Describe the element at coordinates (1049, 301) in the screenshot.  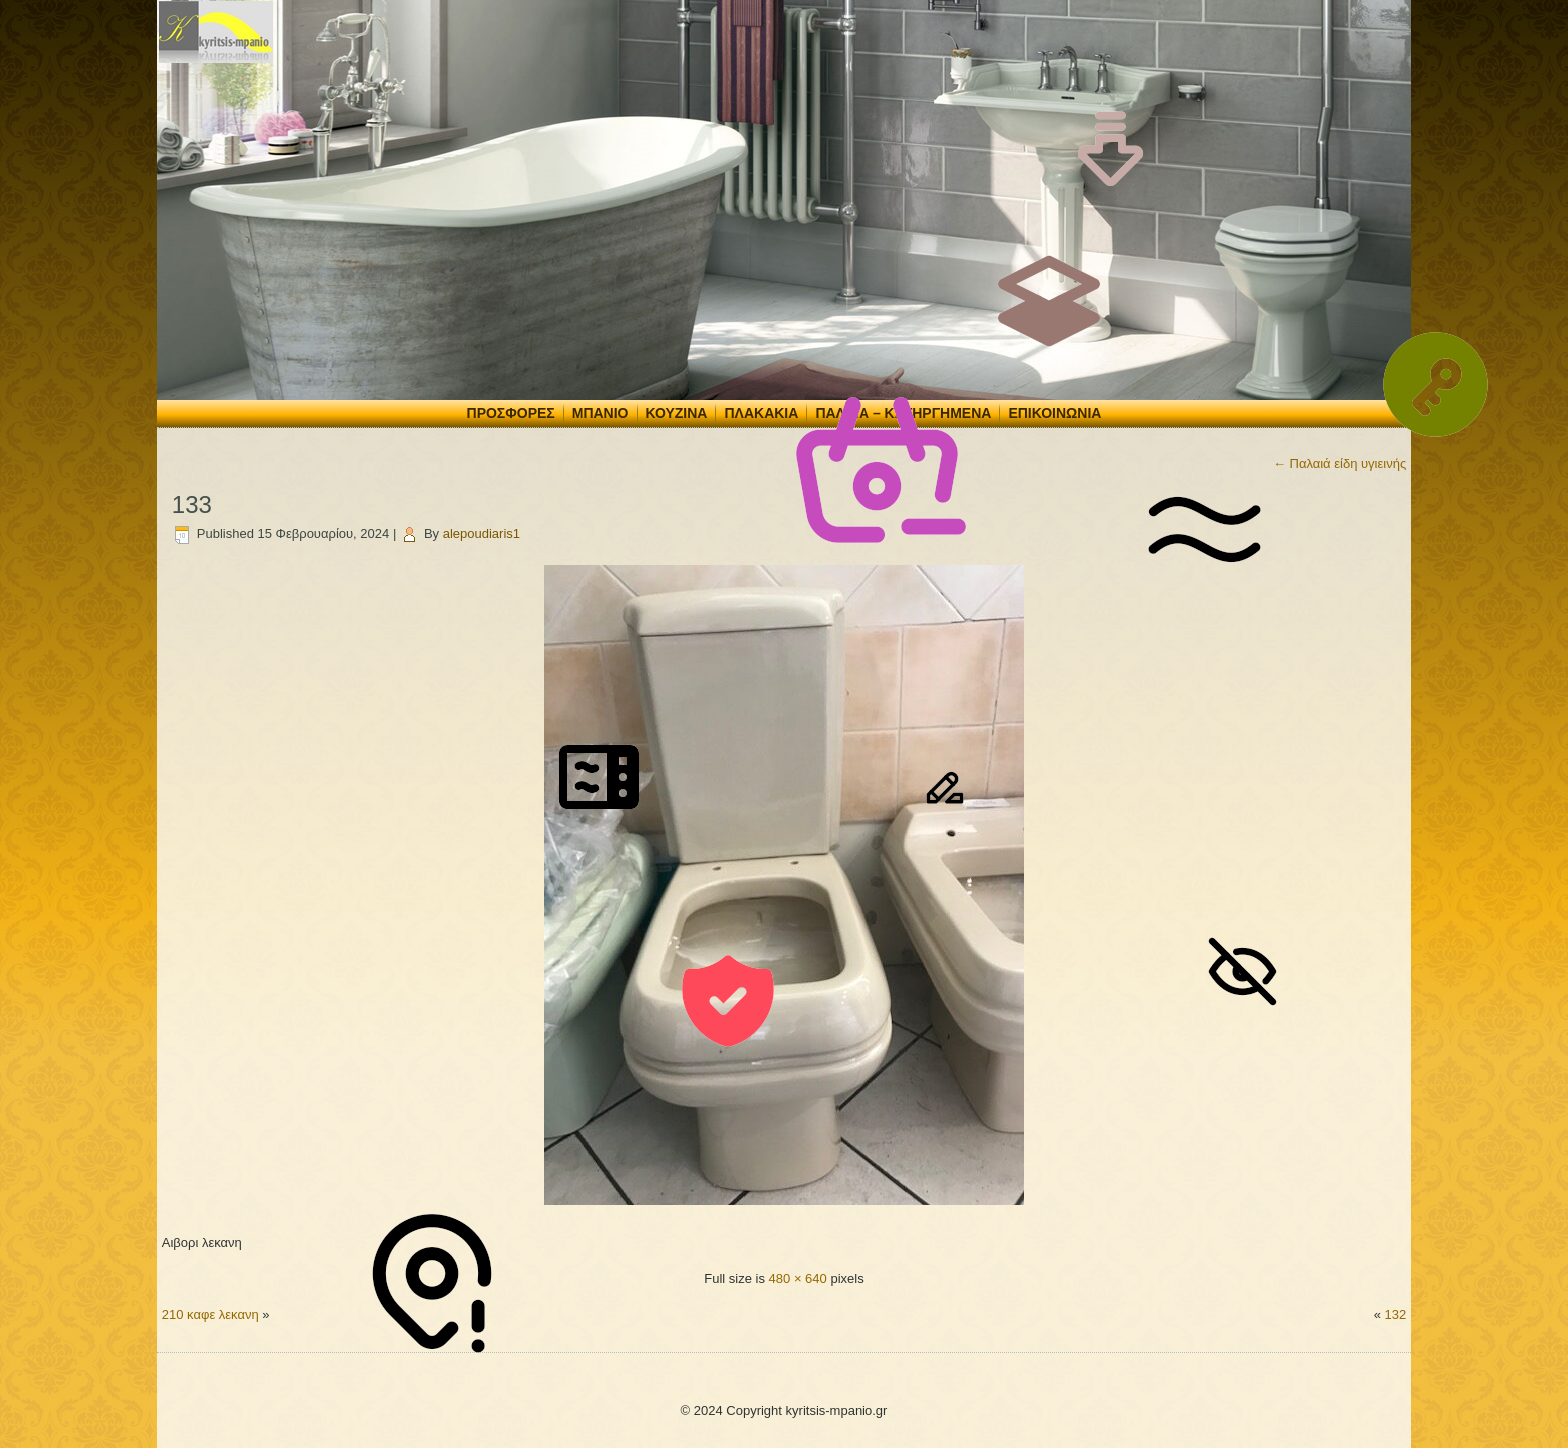
I see `send layer backward in the stack` at that location.